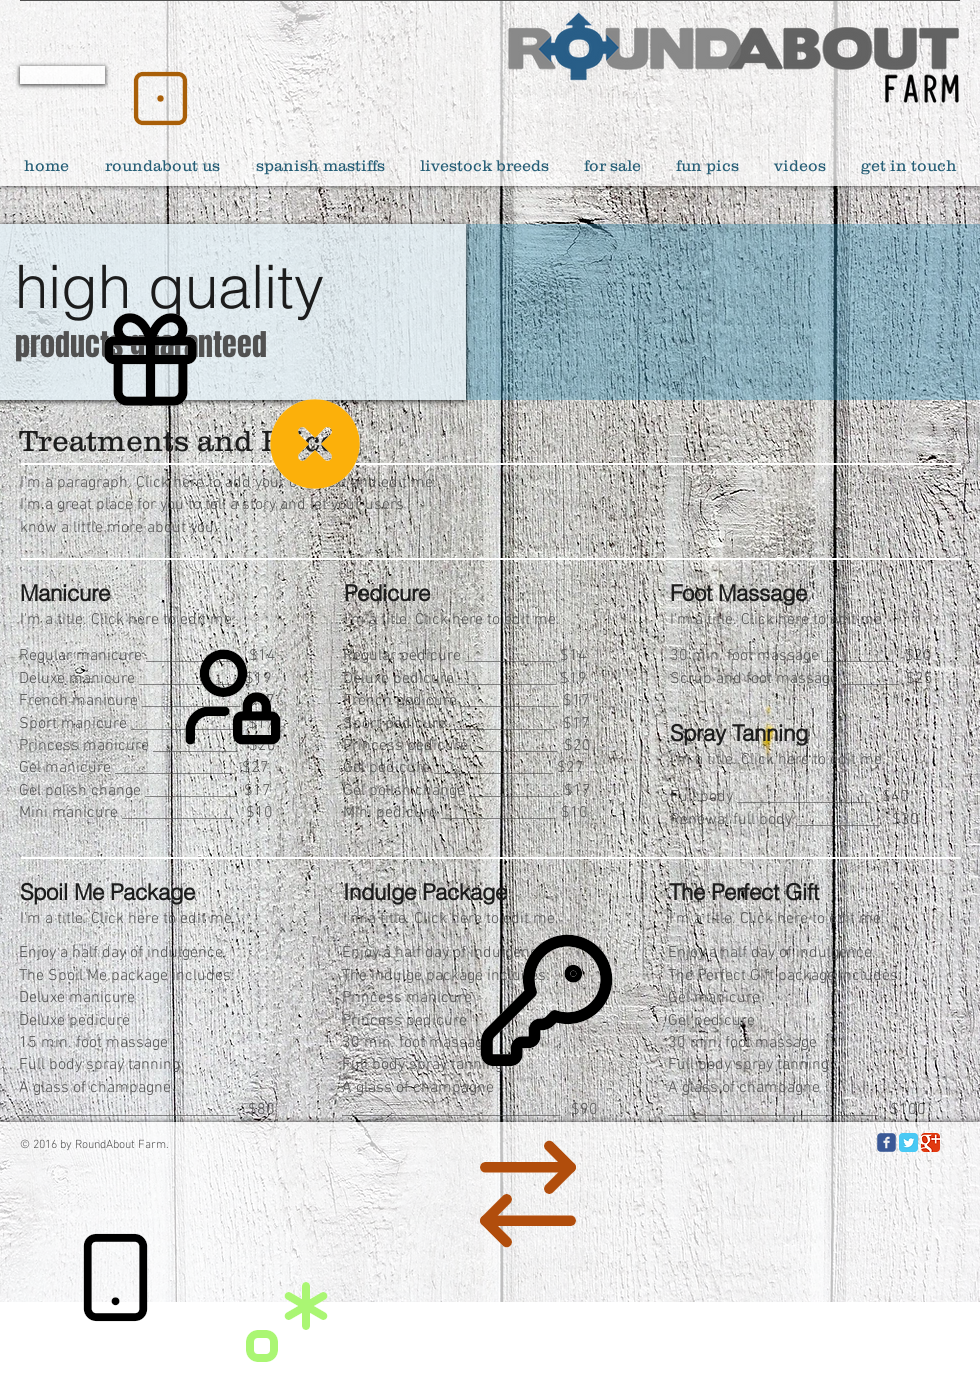 This screenshot has width=980, height=1375. What do you see at coordinates (150, 359) in the screenshot?
I see `view or redeem a gift` at bounding box center [150, 359].